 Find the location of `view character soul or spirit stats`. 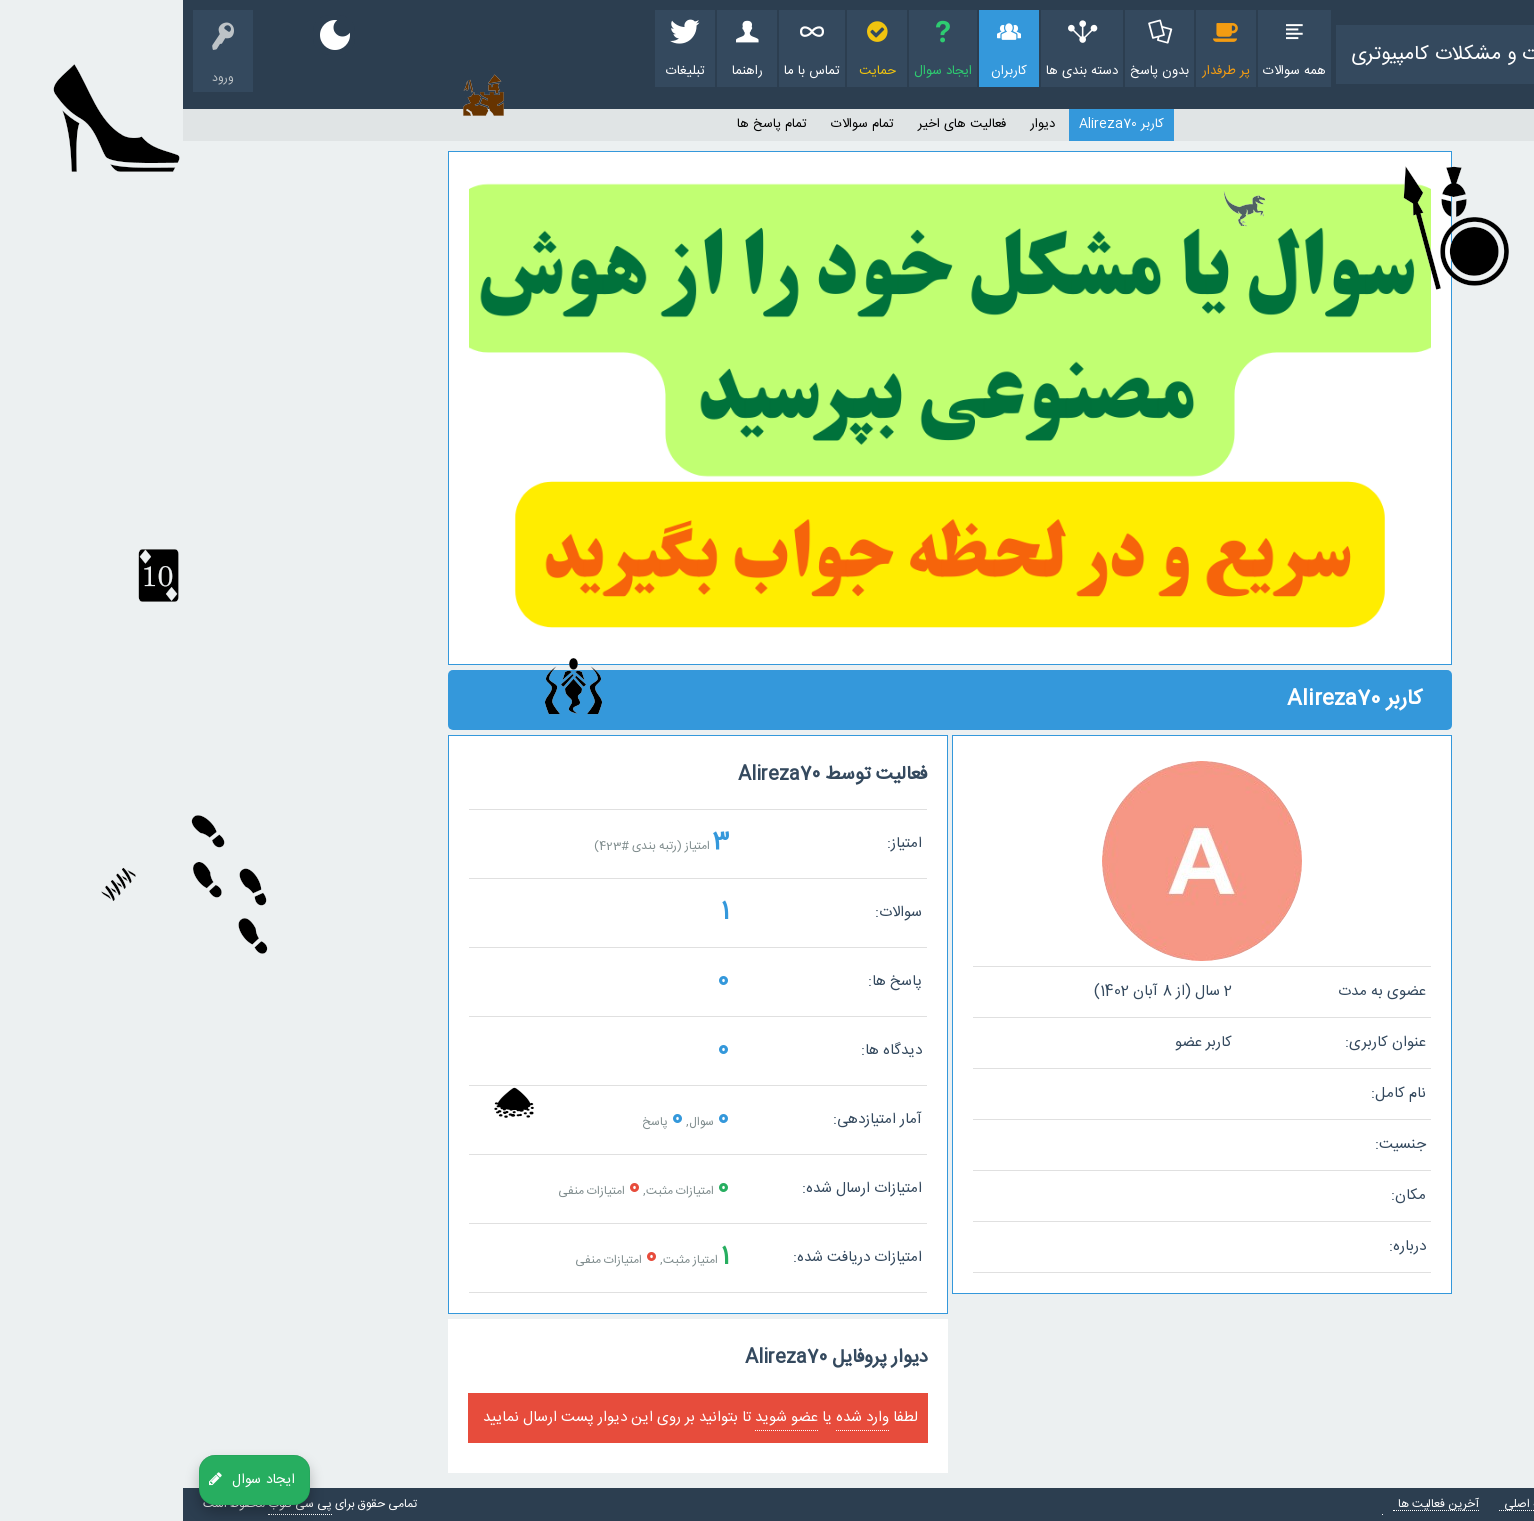

view character soul or spirit stats is located at coordinates (573, 685).